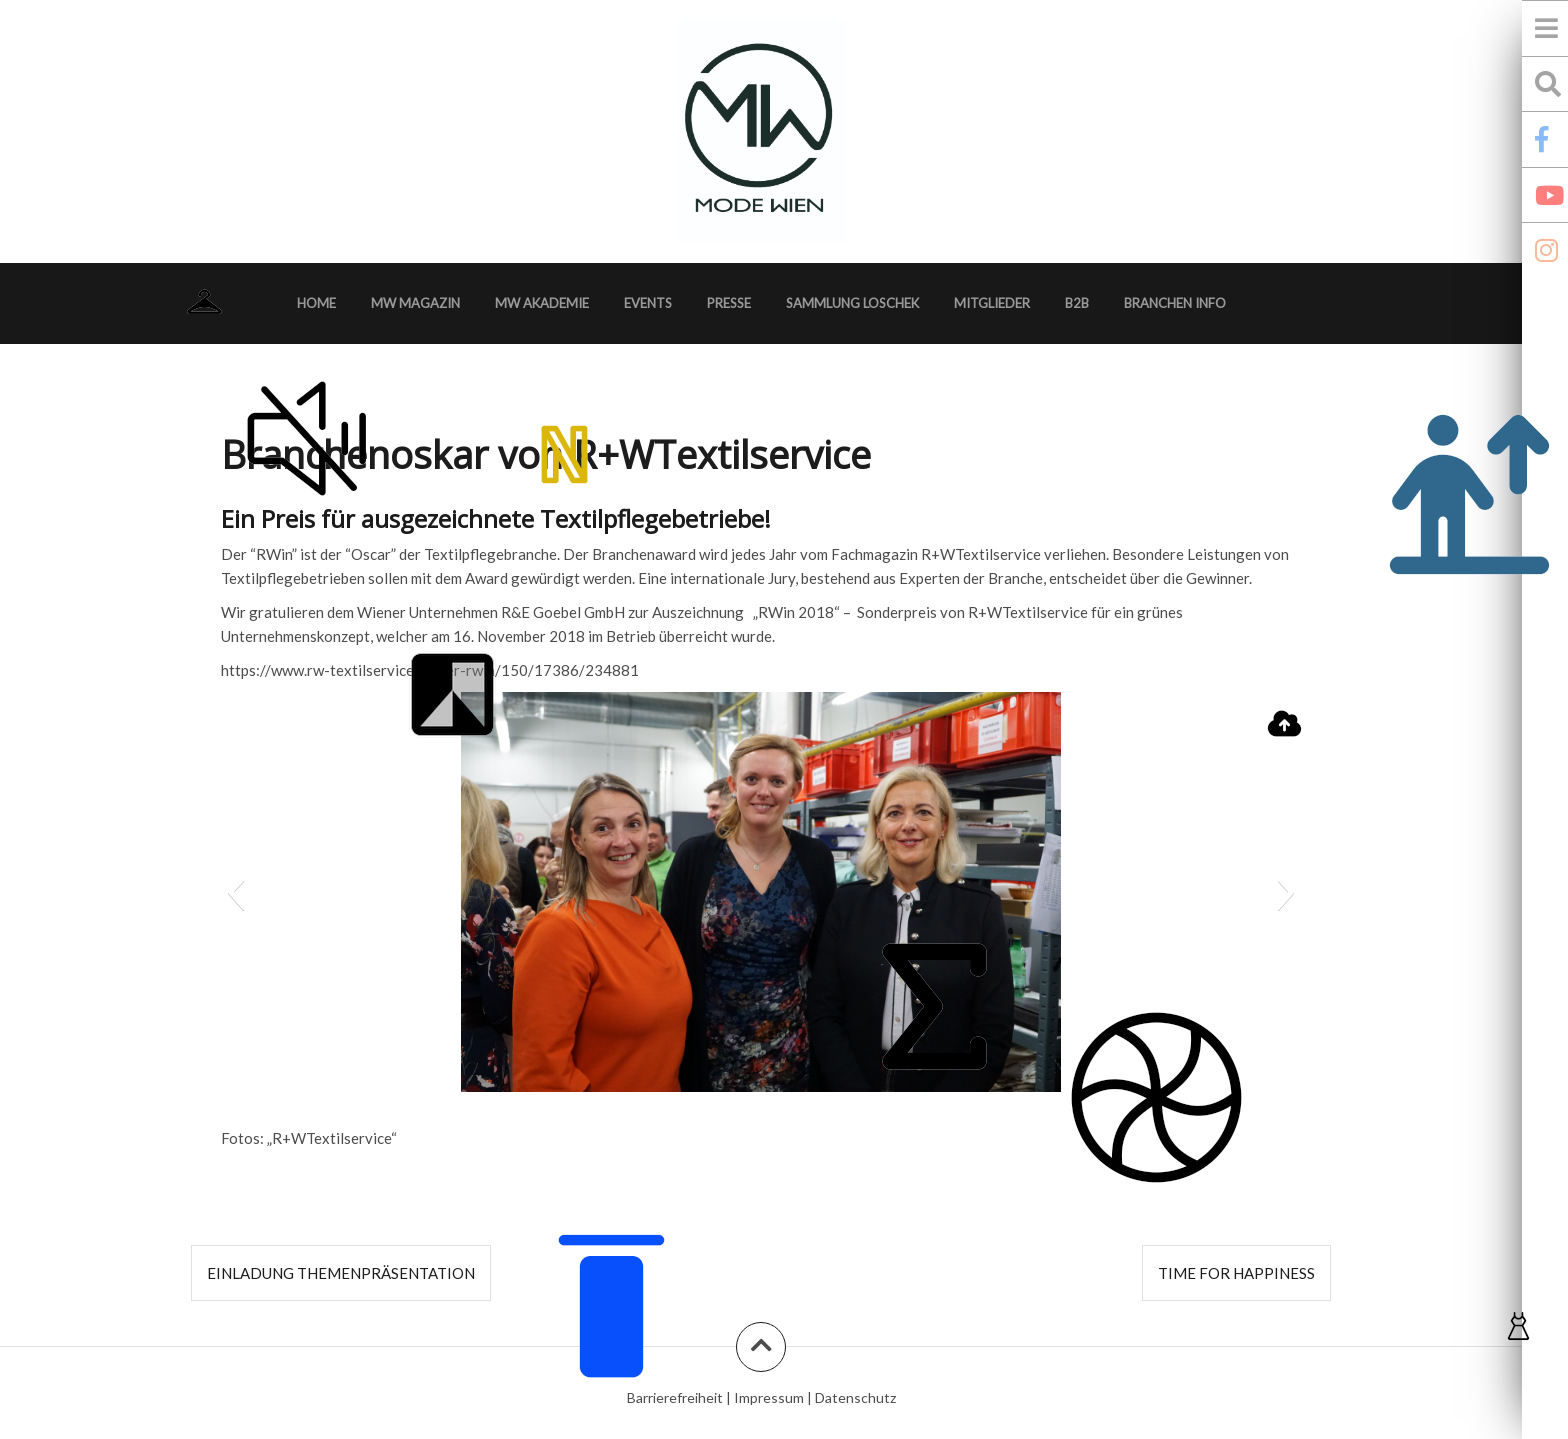 The image size is (1568, 1439). I want to click on indicates content is loading, so click(1156, 1097).